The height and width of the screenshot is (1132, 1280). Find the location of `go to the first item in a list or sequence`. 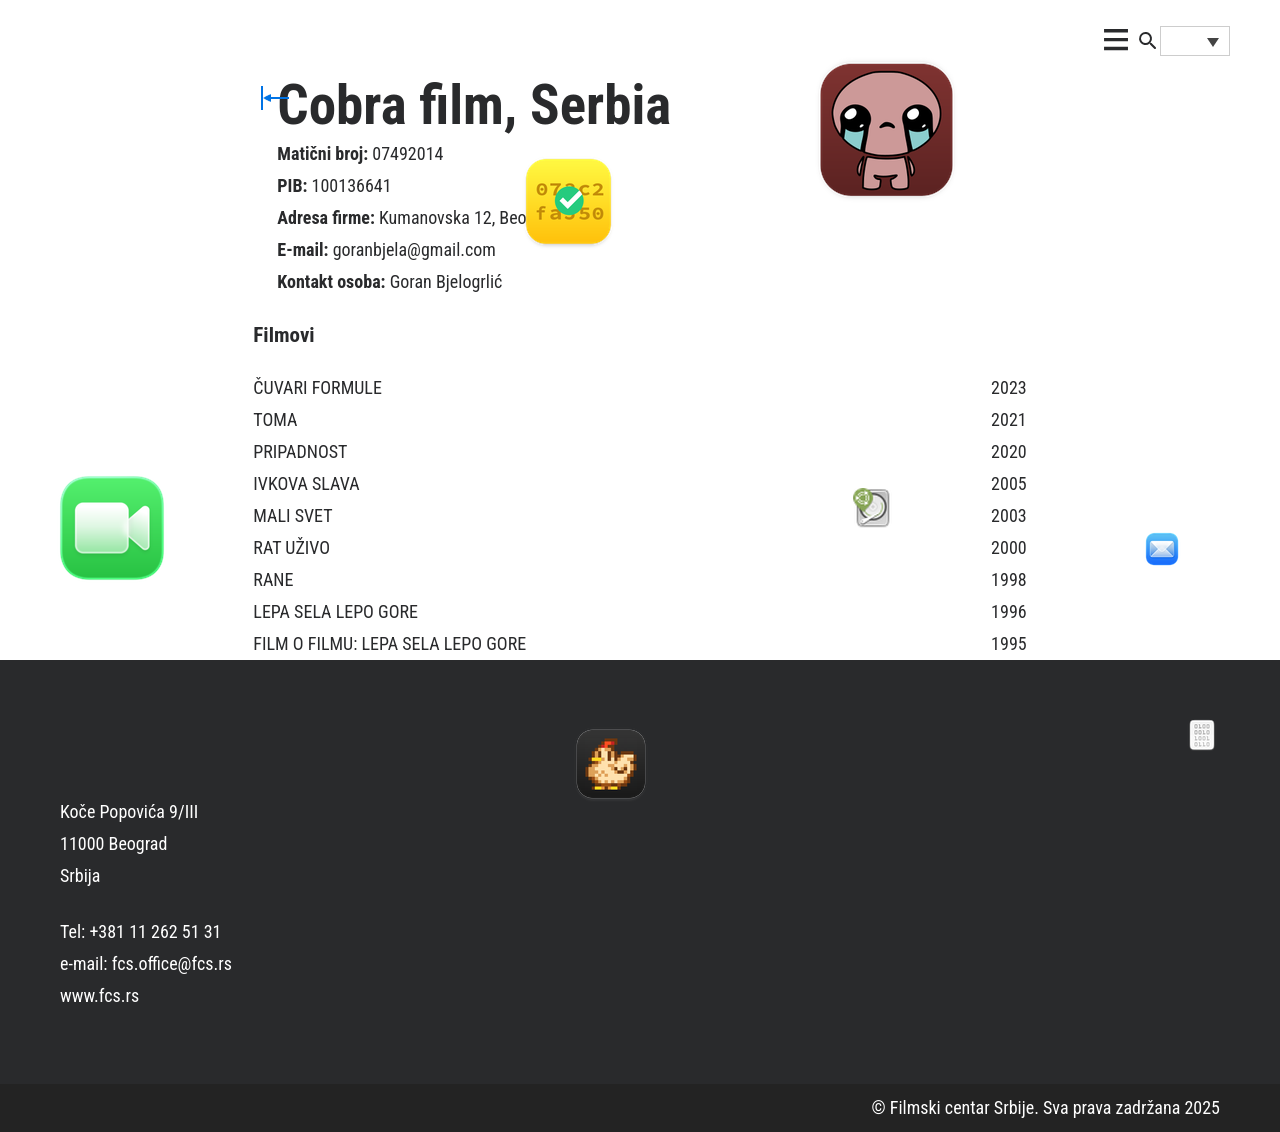

go to the first item in a list or sequence is located at coordinates (275, 98).